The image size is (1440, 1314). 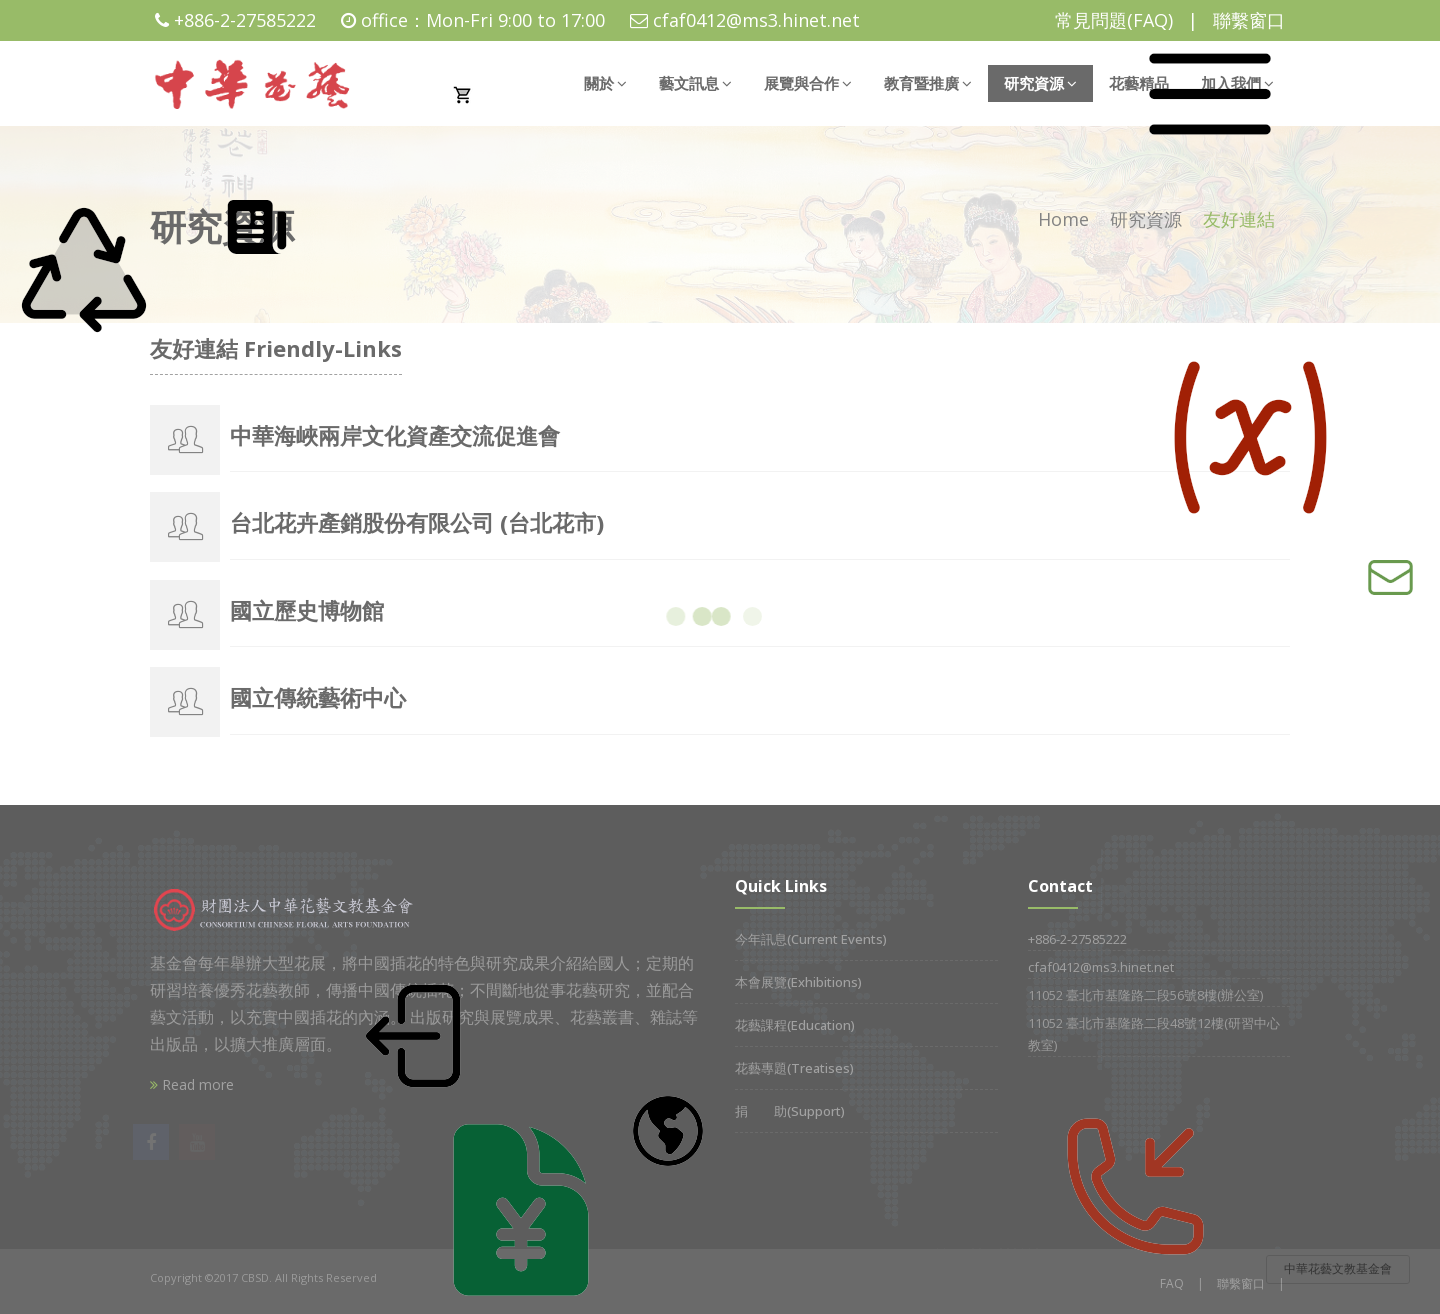 What do you see at coordinates (463, 95) in the screenshot?
I see `view your shopping cart` at bounding box center [463, 95].